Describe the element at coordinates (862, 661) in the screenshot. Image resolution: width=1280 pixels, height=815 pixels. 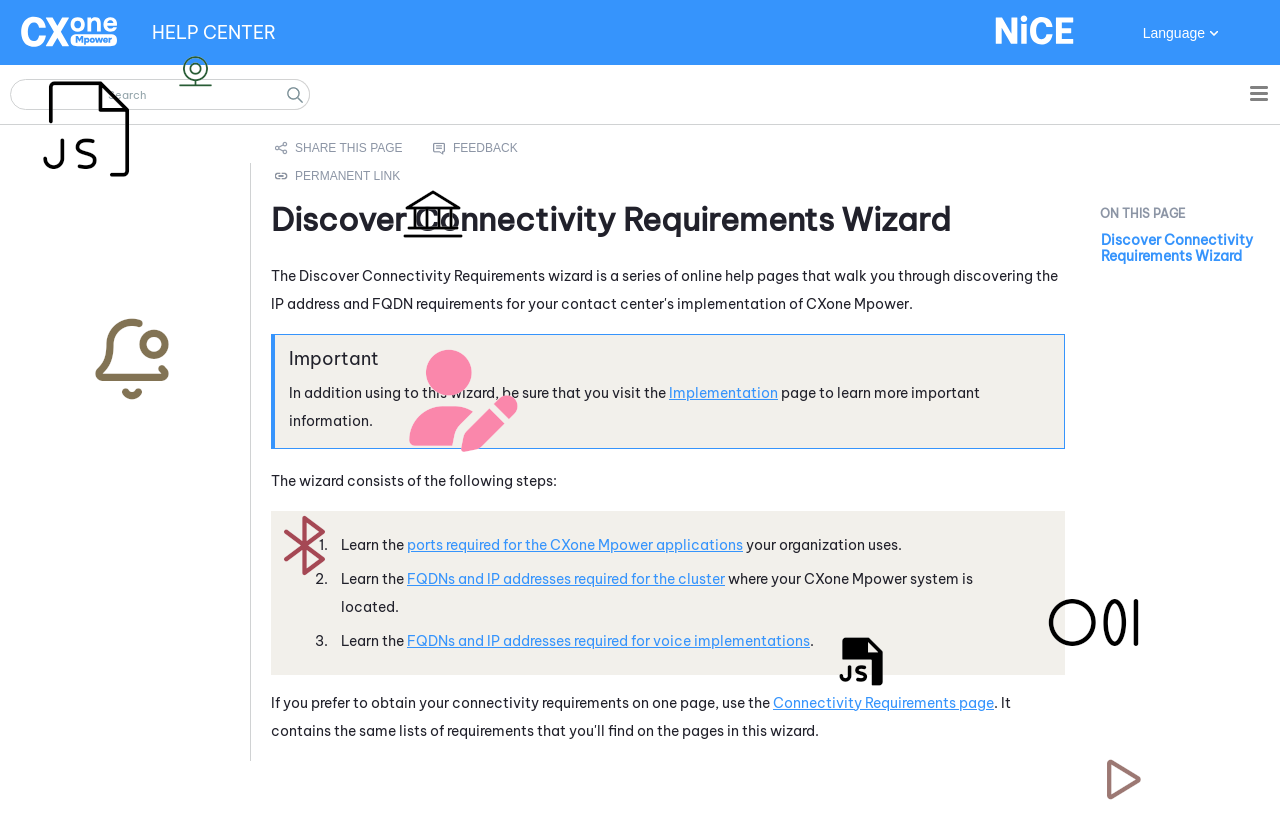
I see `javascript file type indicator` at that location.